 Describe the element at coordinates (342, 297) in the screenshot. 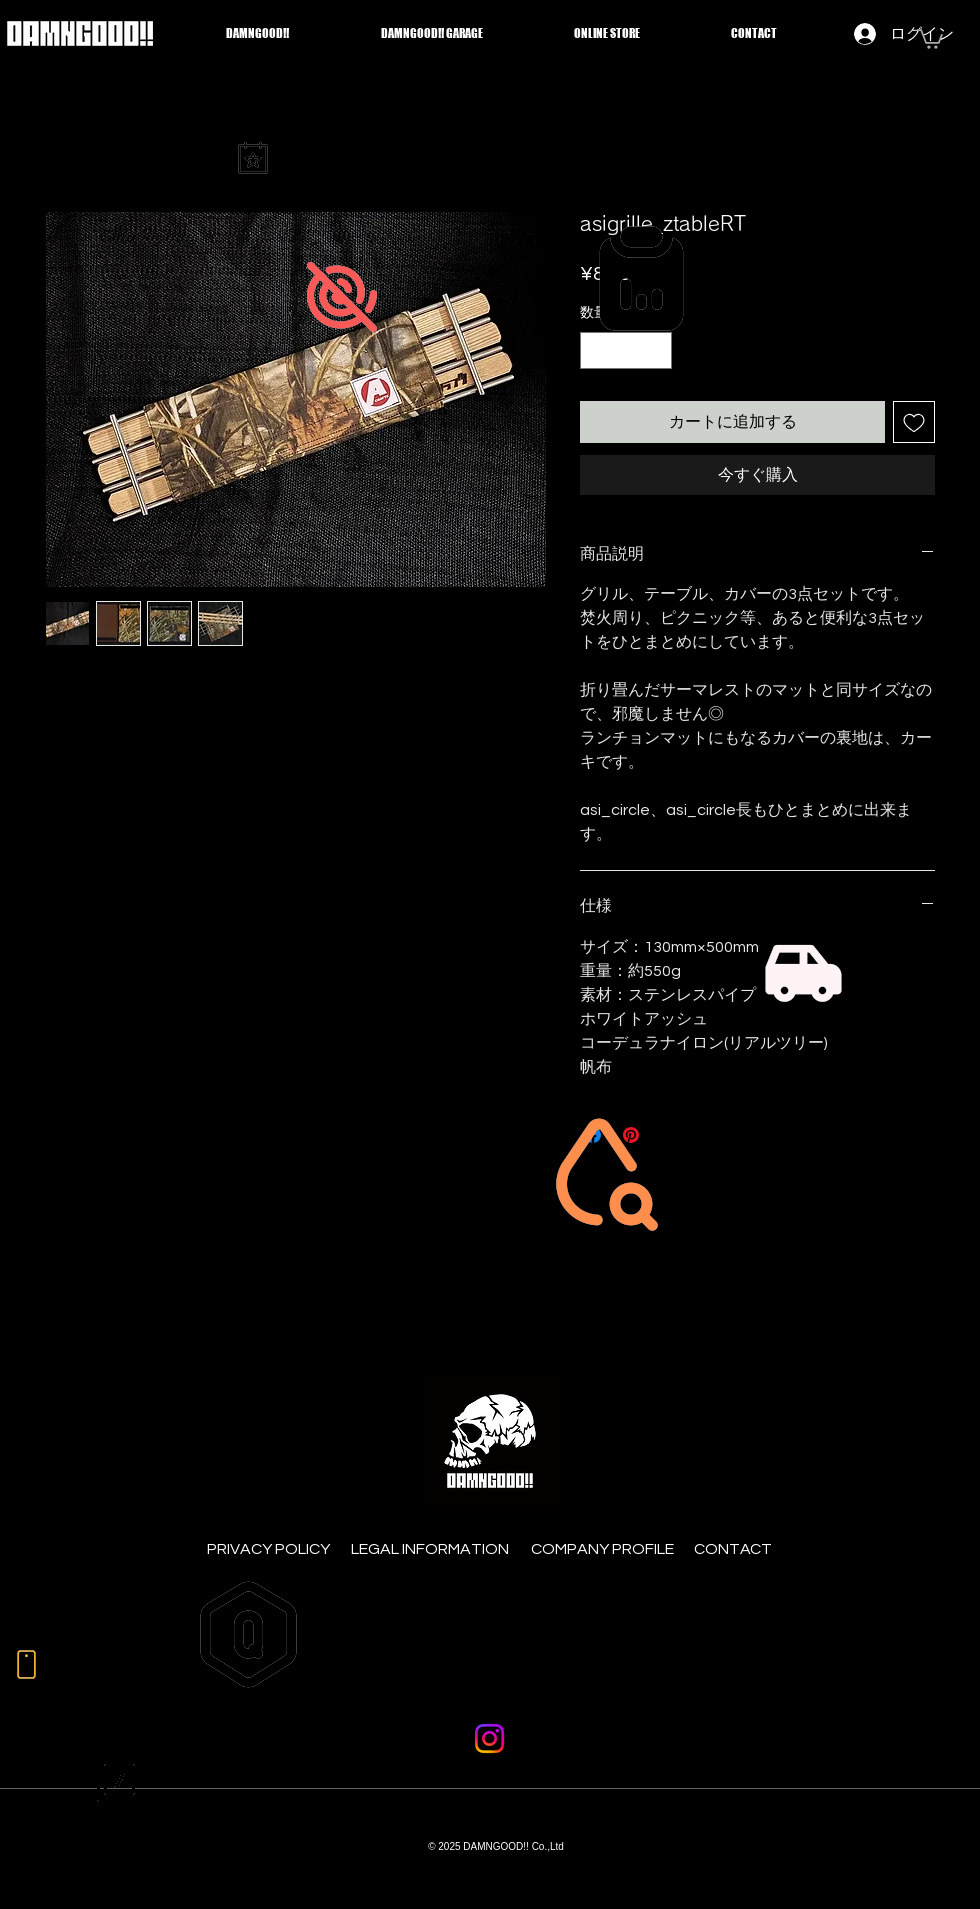

I see `disable spiral or swirl effect` at that location.